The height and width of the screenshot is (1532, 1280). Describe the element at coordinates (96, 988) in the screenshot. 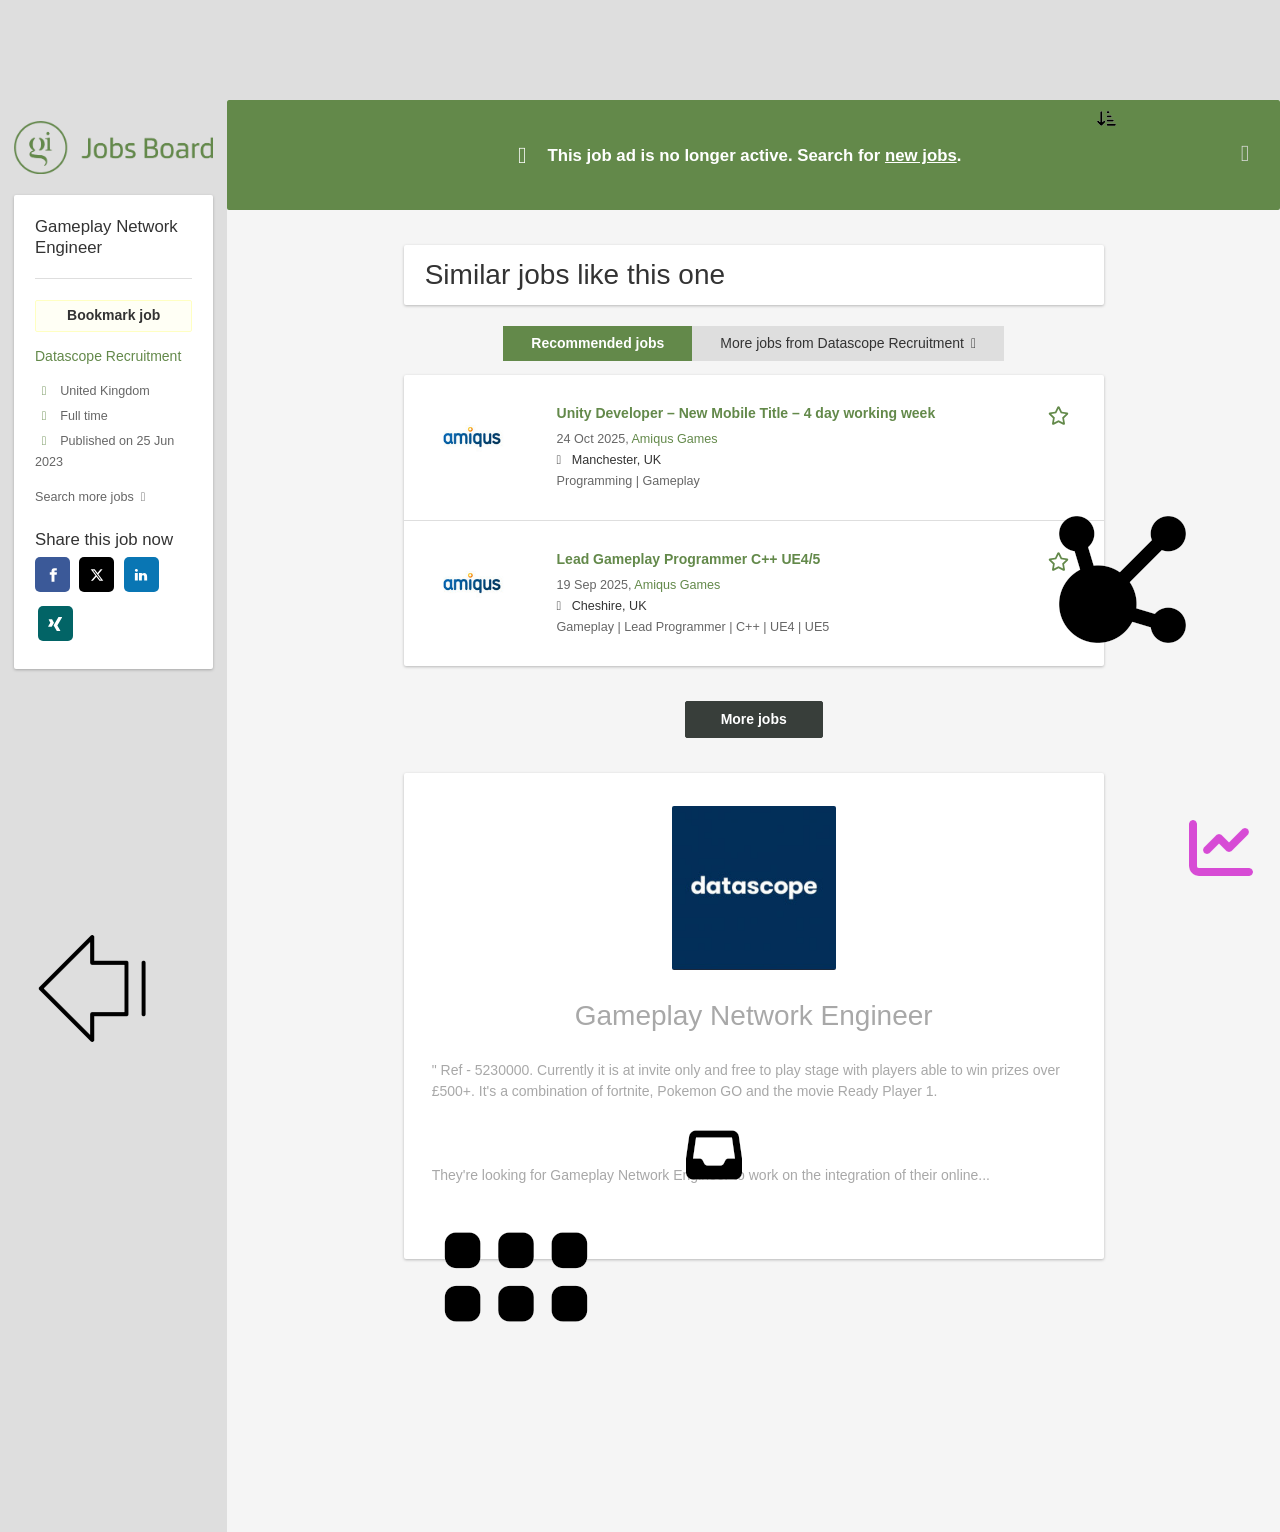

I see `go back to previous screen` at that location.